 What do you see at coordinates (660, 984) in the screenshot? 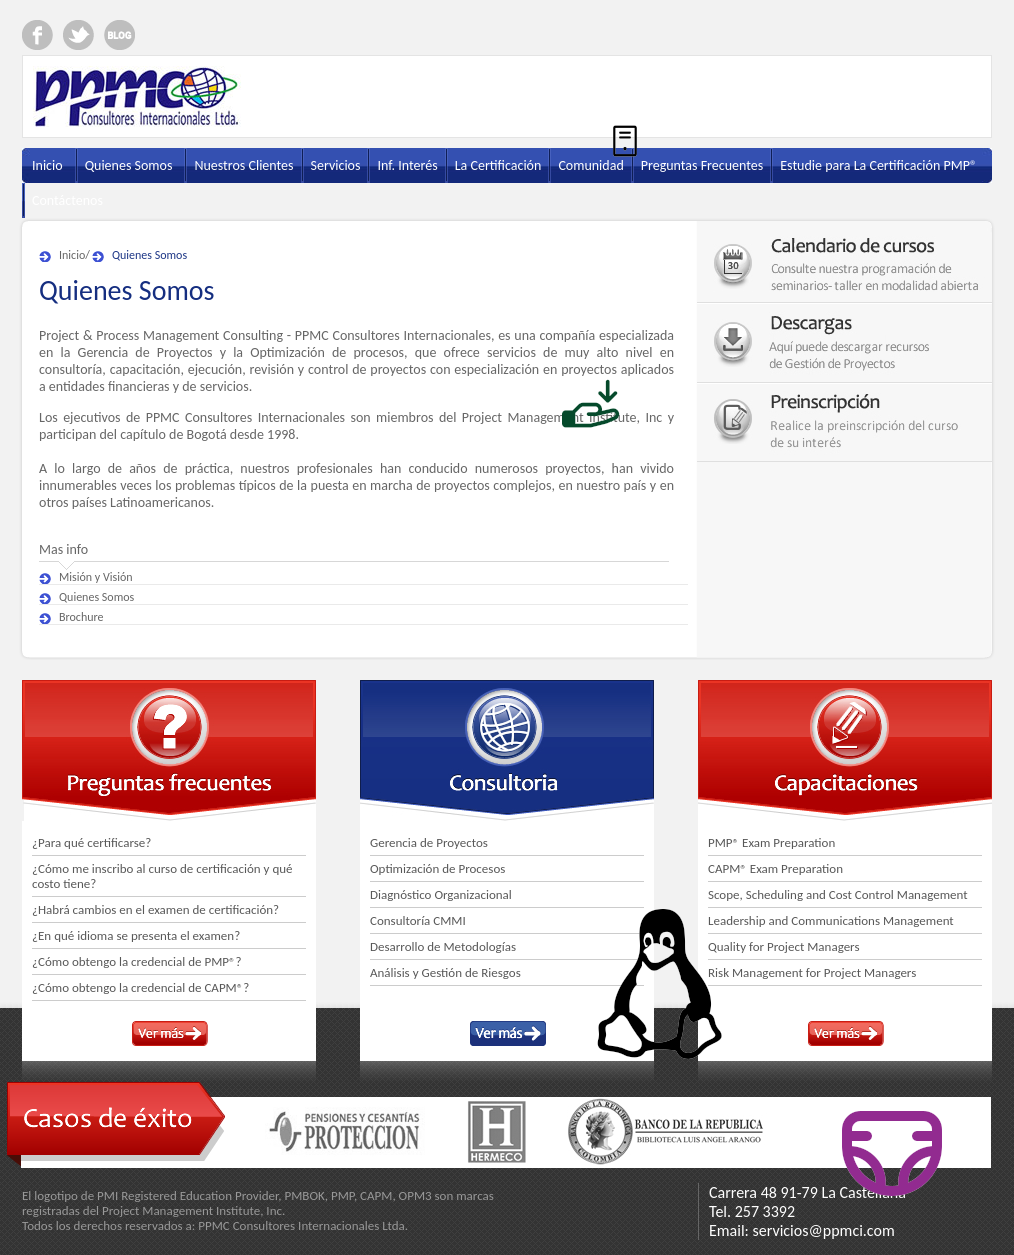
I see `open a linux terminal session` at bounding box center [660, 984].